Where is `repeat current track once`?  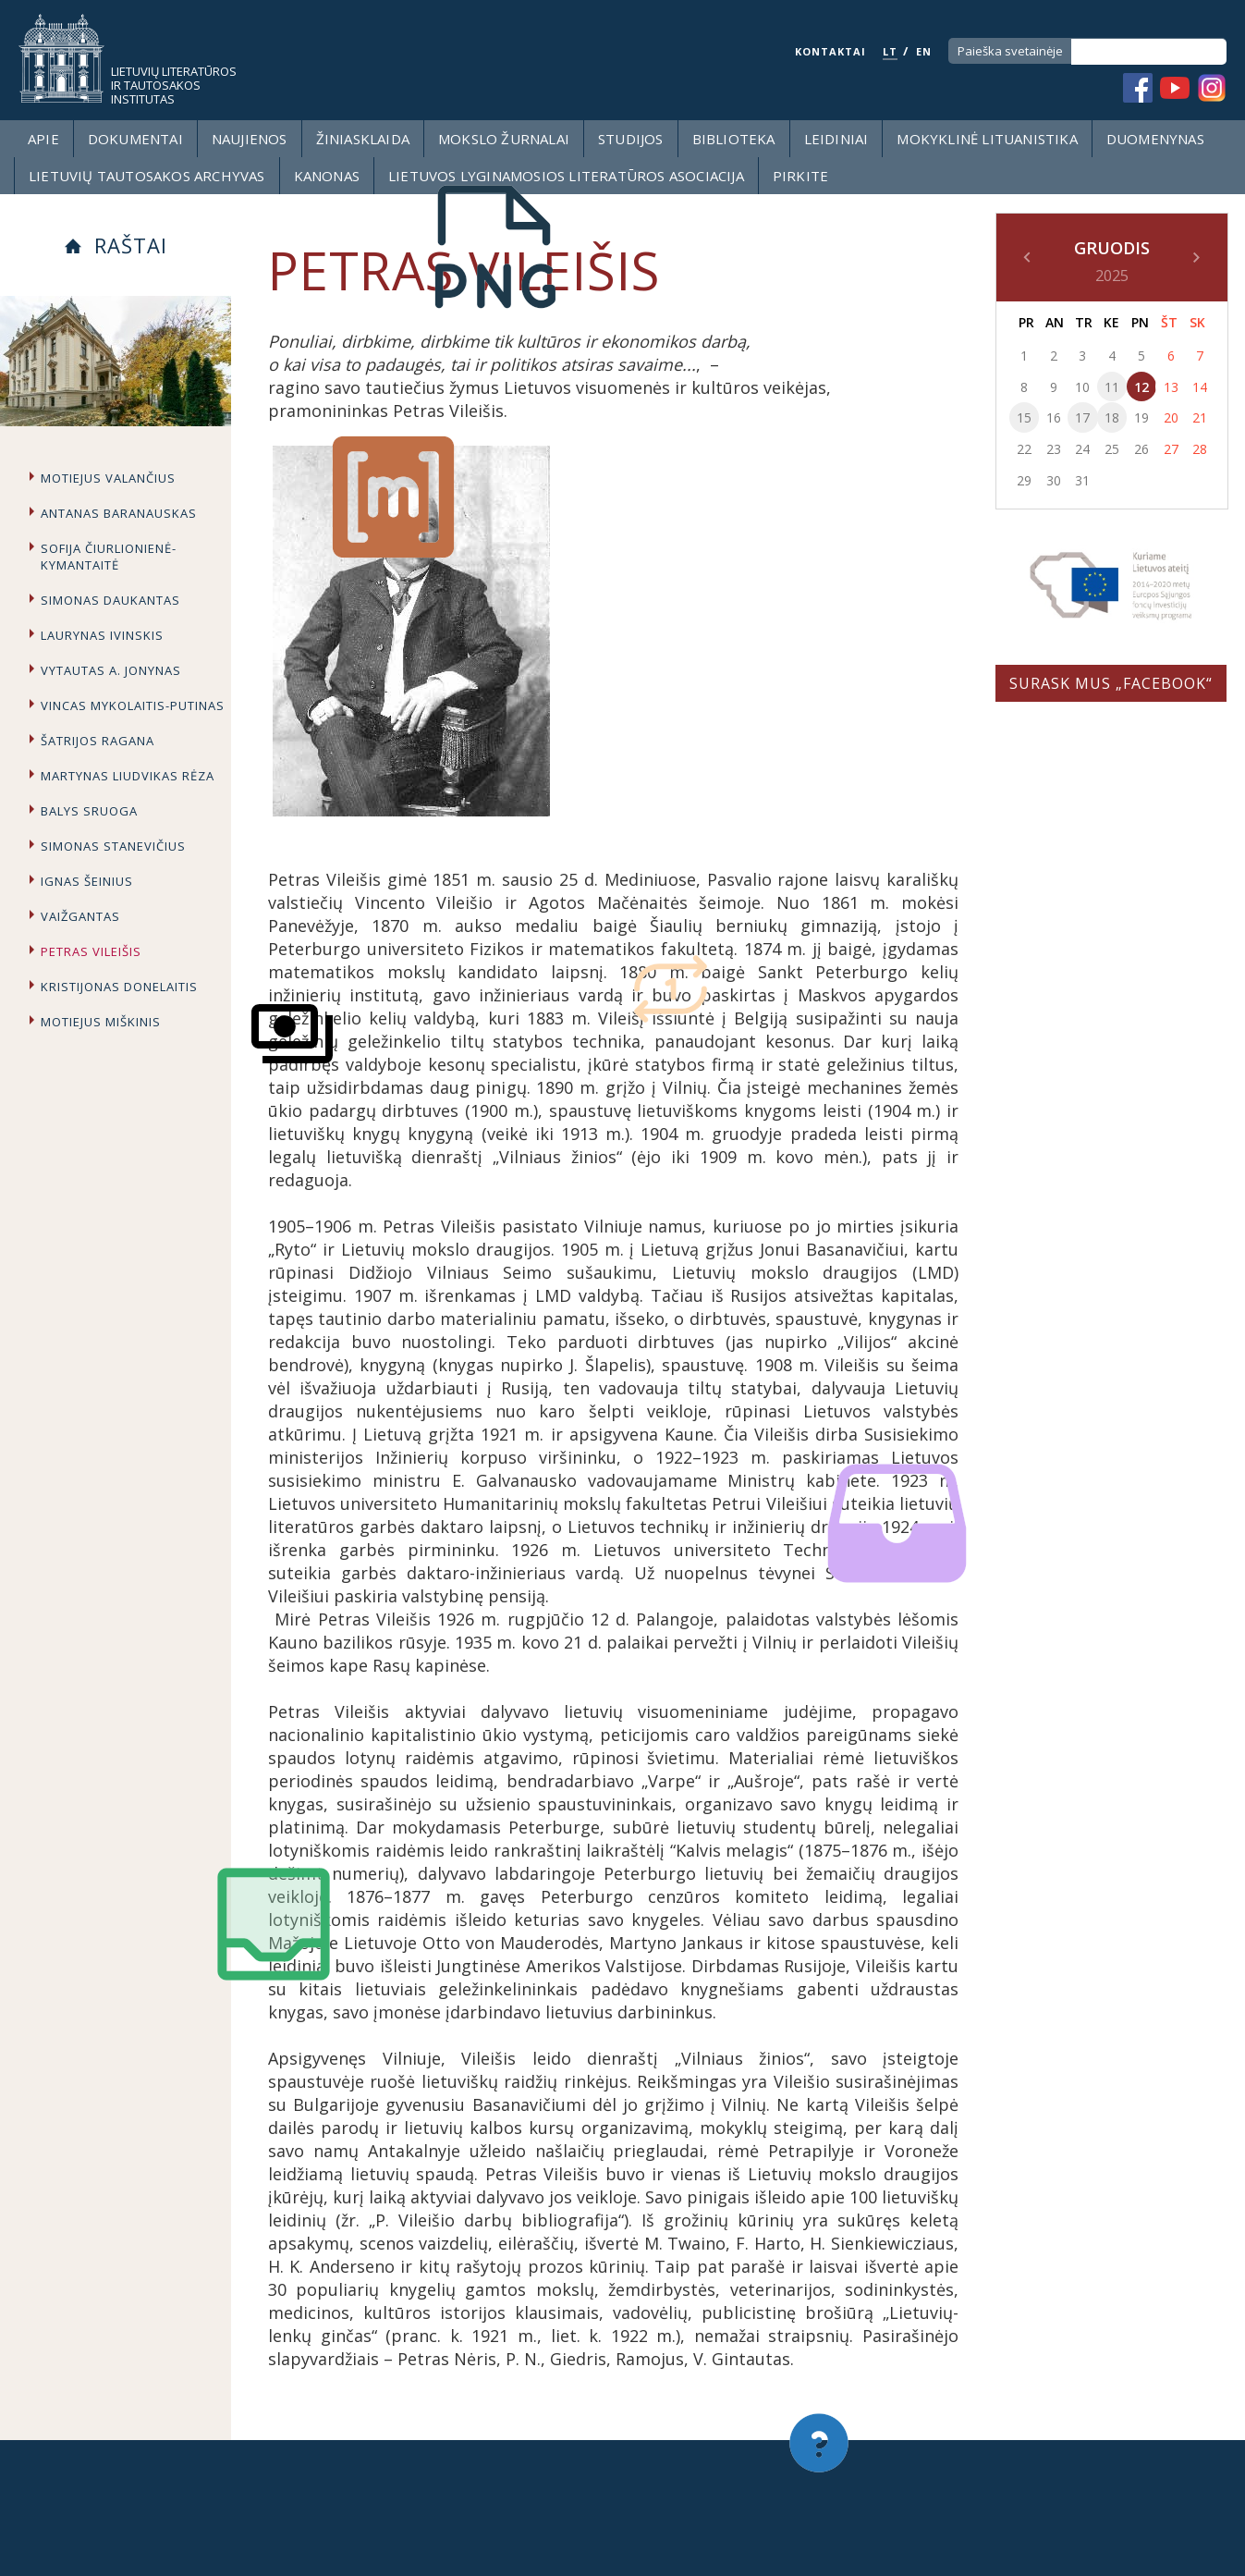
repeat current track once is located at coordinates (670, 988).